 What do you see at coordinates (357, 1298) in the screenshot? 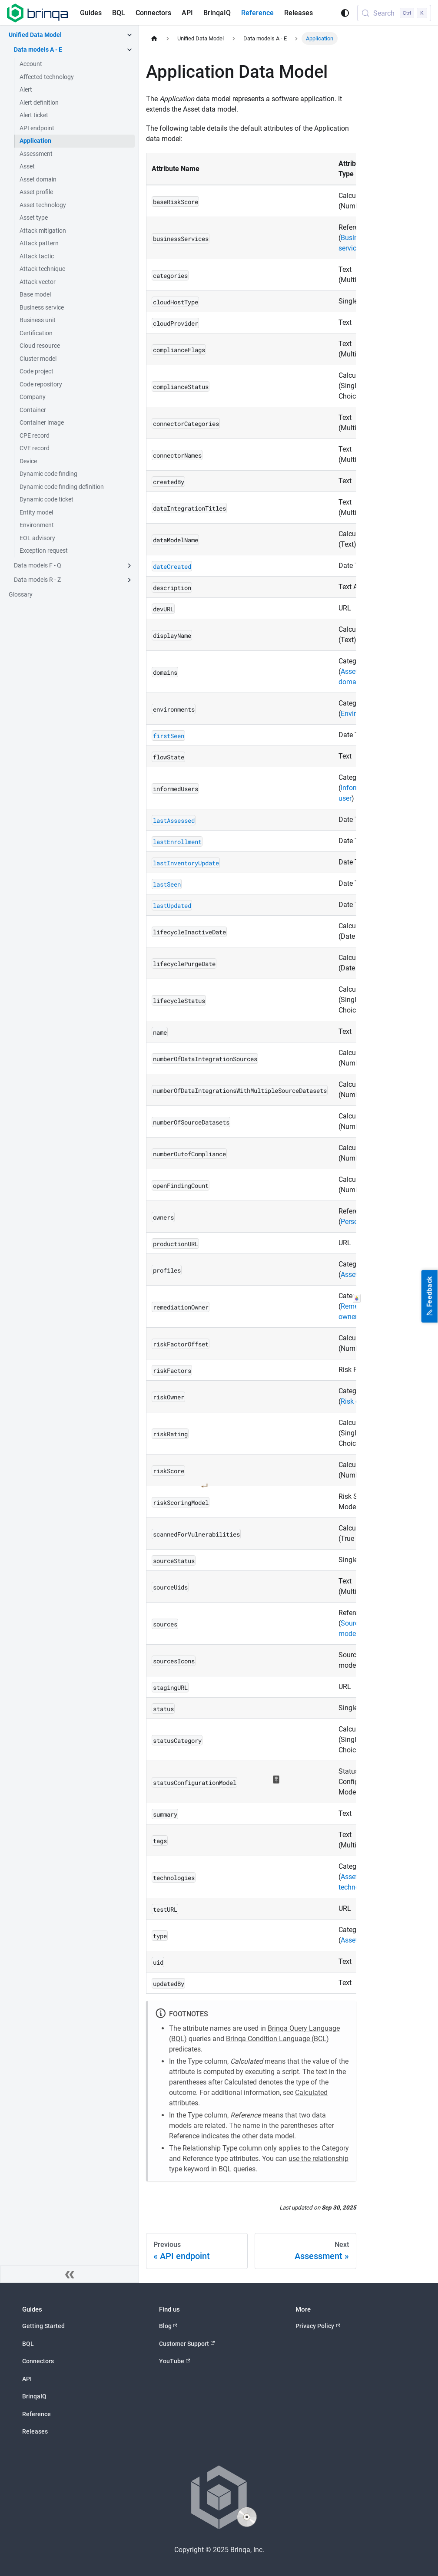
I see `an ICC color profile file` at bounding box center [357, 1298].